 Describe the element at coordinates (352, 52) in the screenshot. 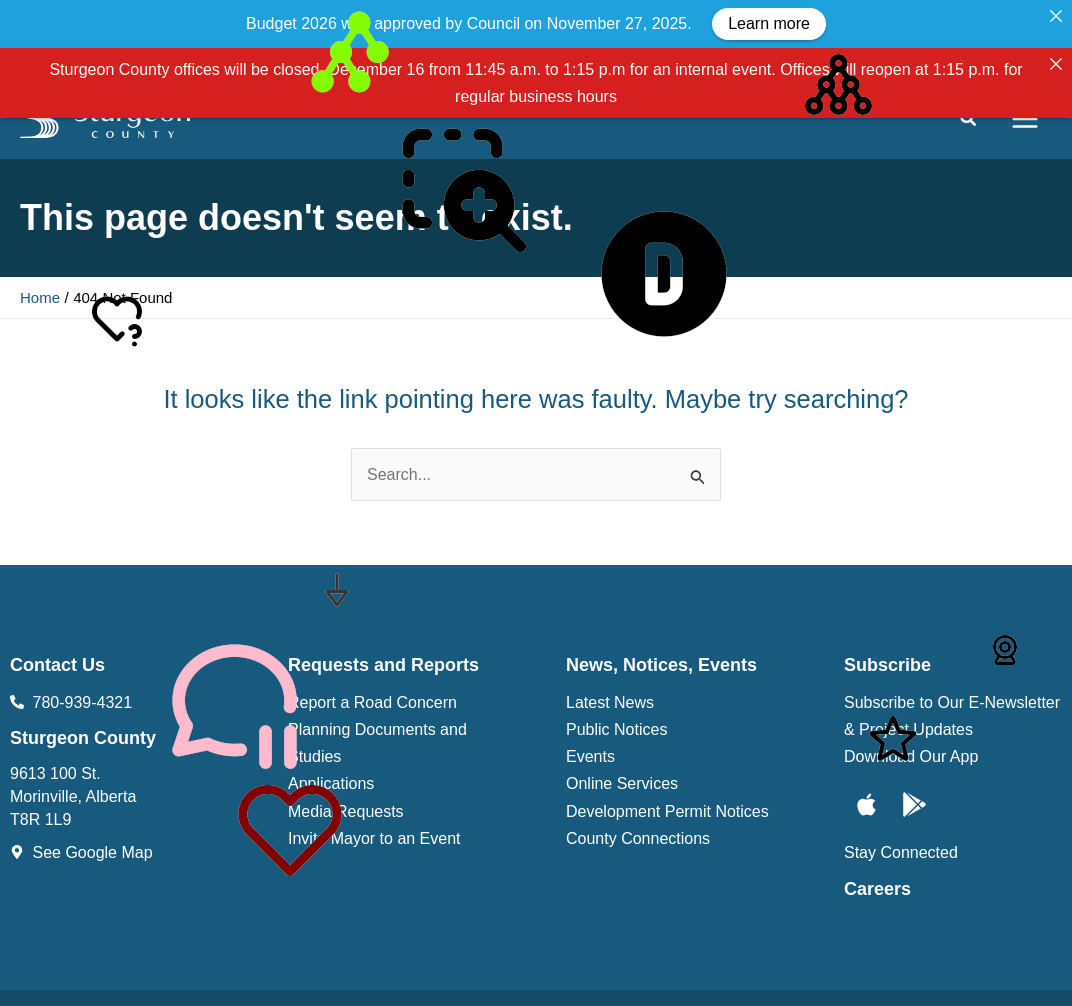

I see `view hierarchical data structure` at that location.